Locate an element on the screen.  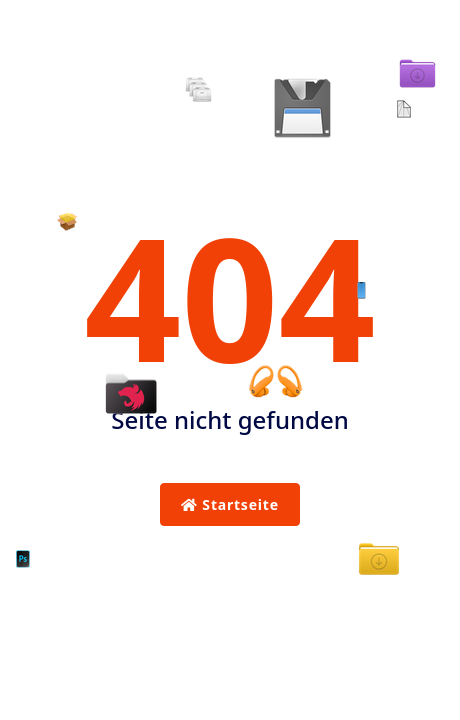
iPhone 15 device icon is located at coordinates (361, 290).